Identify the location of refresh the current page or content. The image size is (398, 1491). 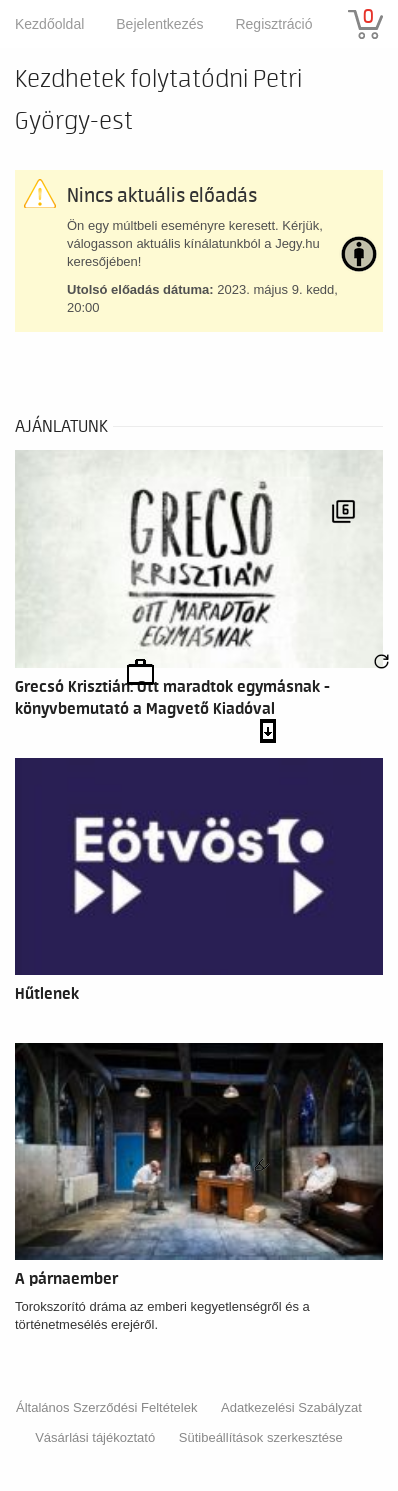
(381, 661).